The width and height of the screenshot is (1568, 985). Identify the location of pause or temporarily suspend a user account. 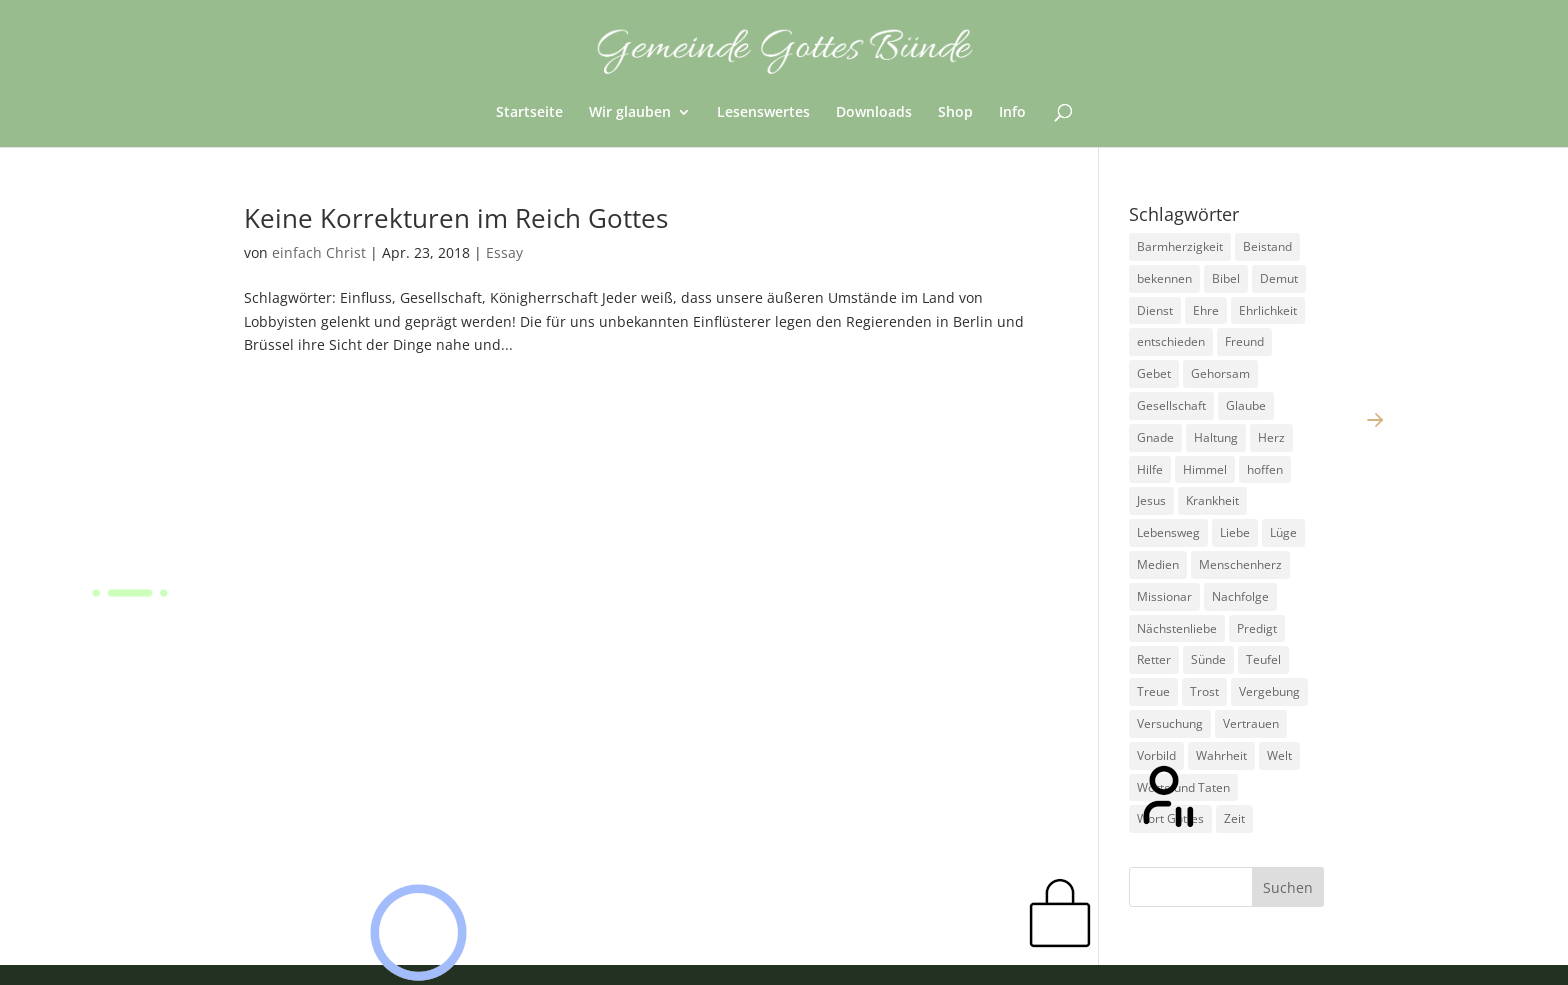
(1164, 795).